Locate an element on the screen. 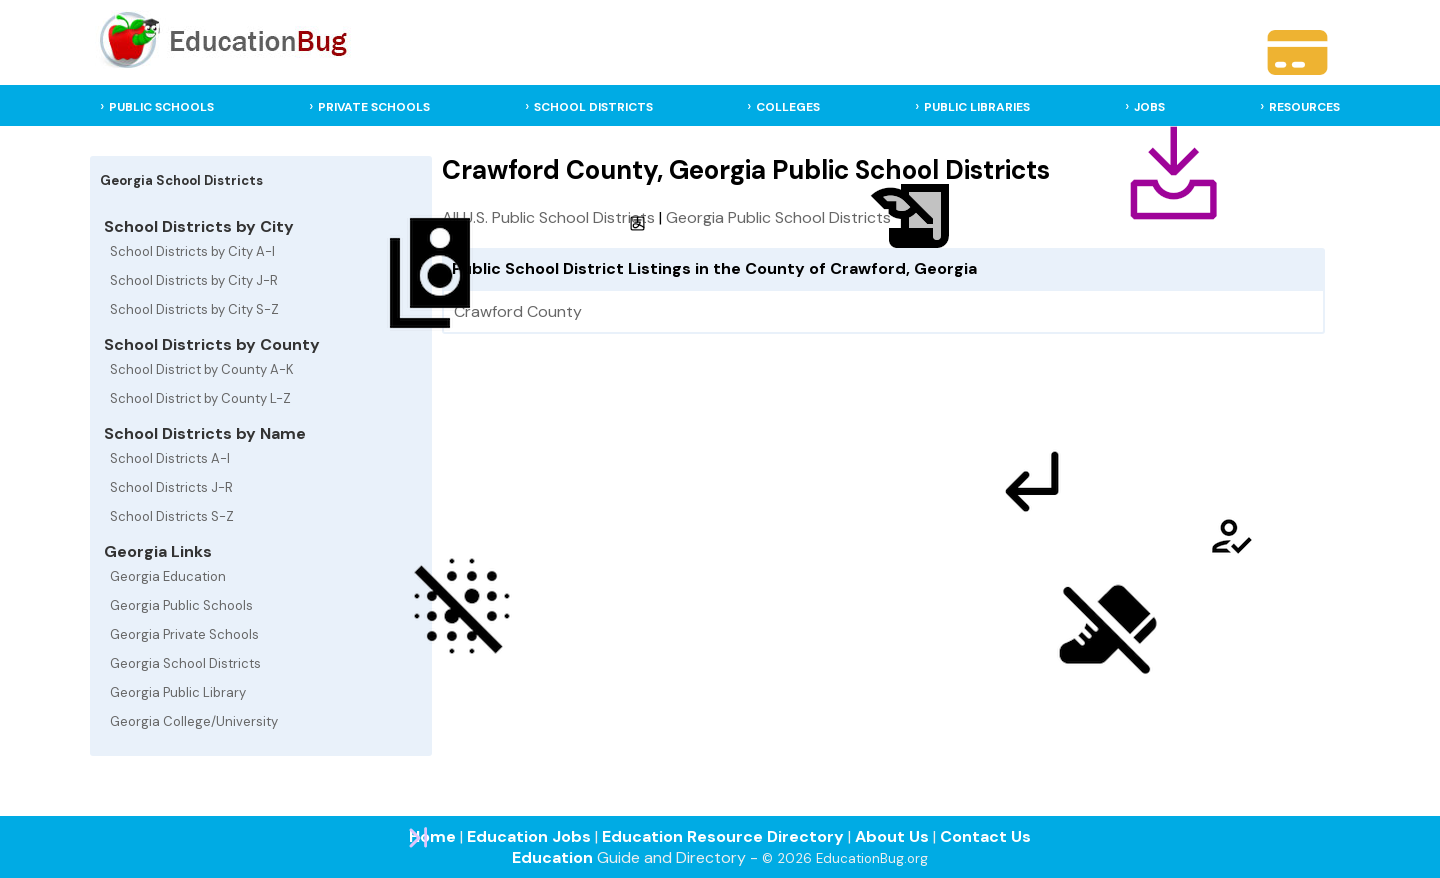  disable blur effect is located at coordinates (462, 606).